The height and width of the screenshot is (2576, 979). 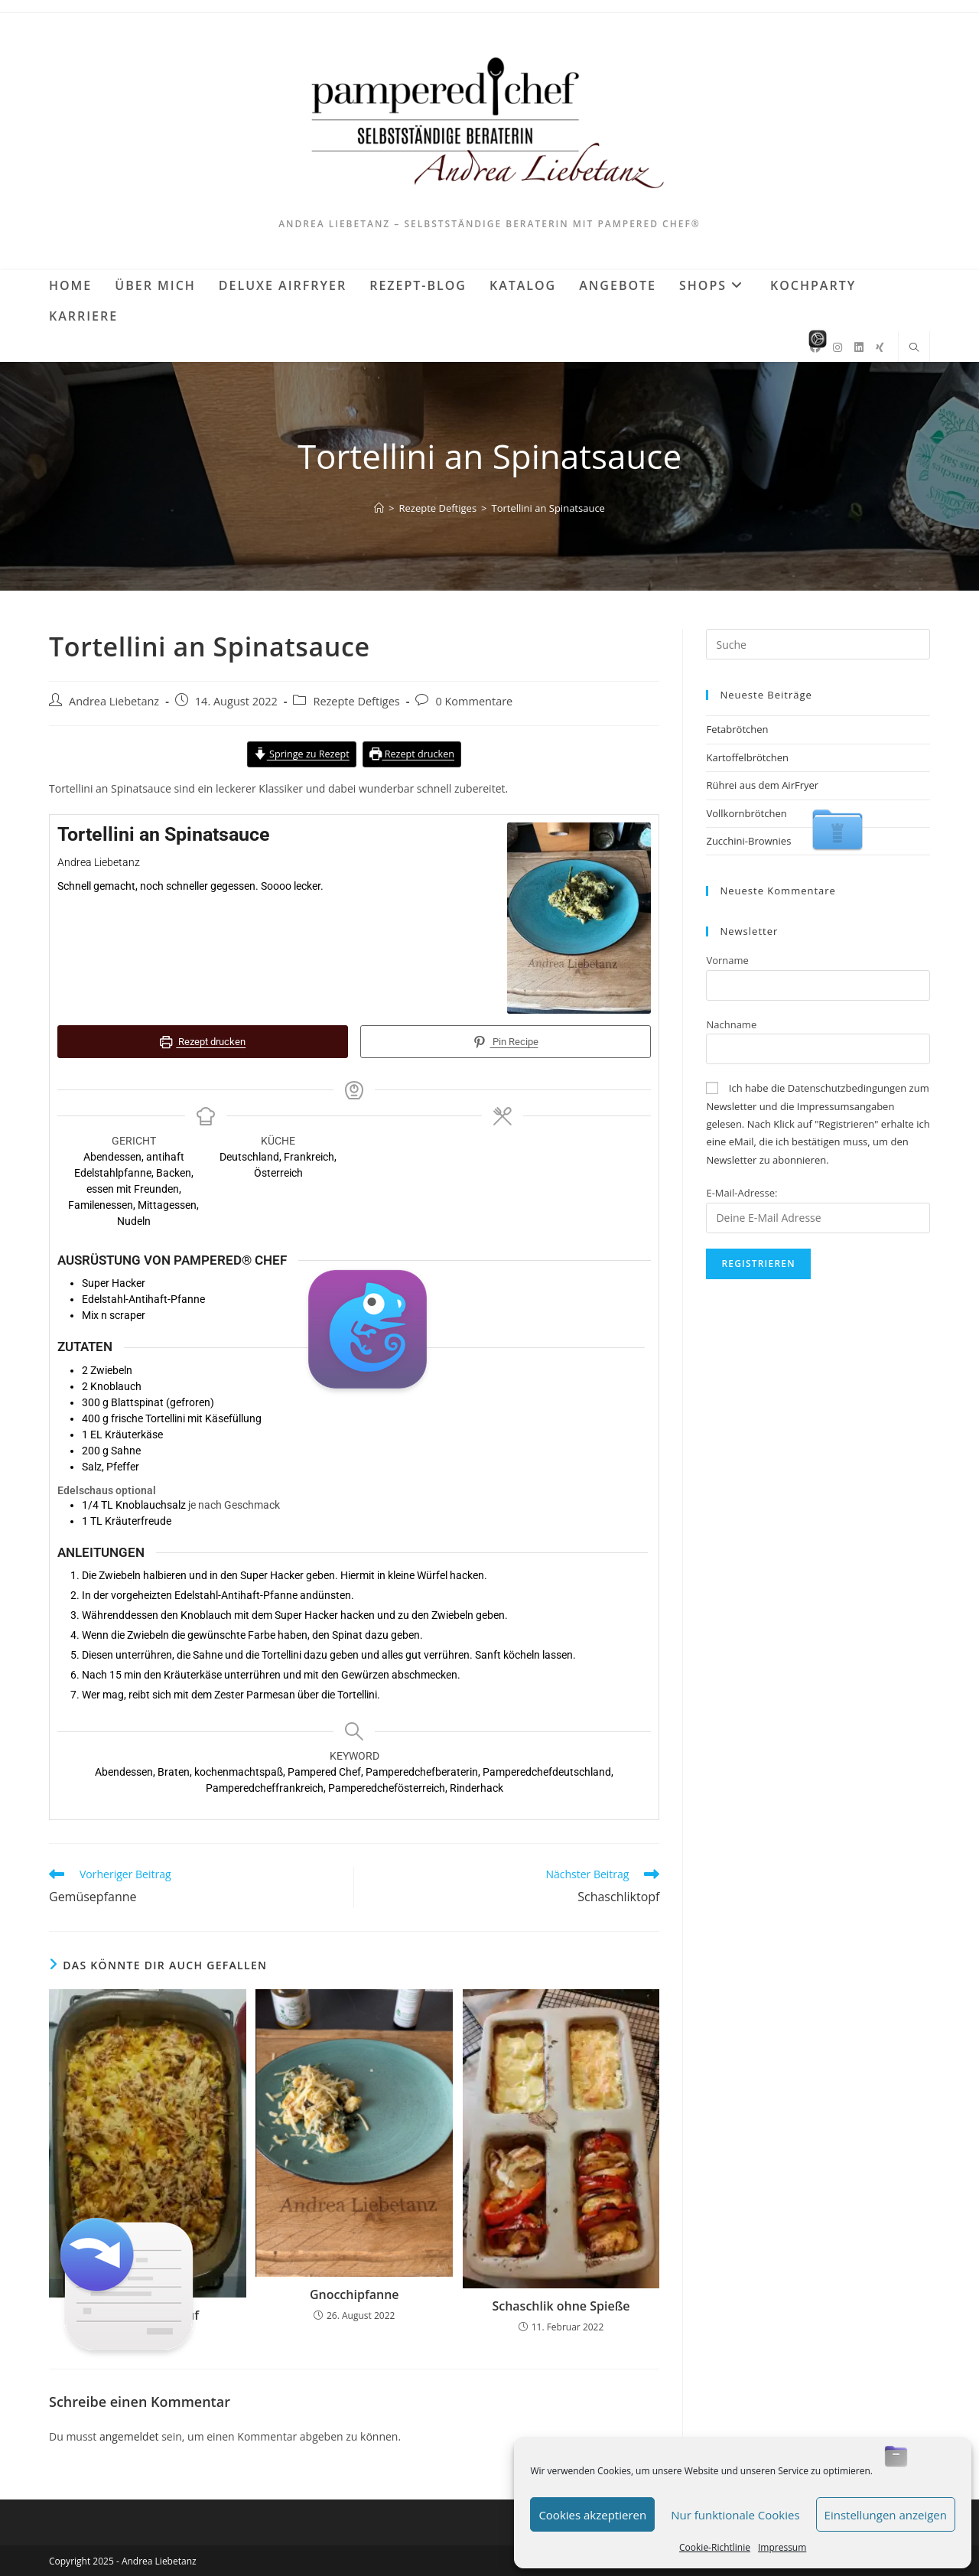 I want to click on open Intego security software folder, so click(x=838, y=829).